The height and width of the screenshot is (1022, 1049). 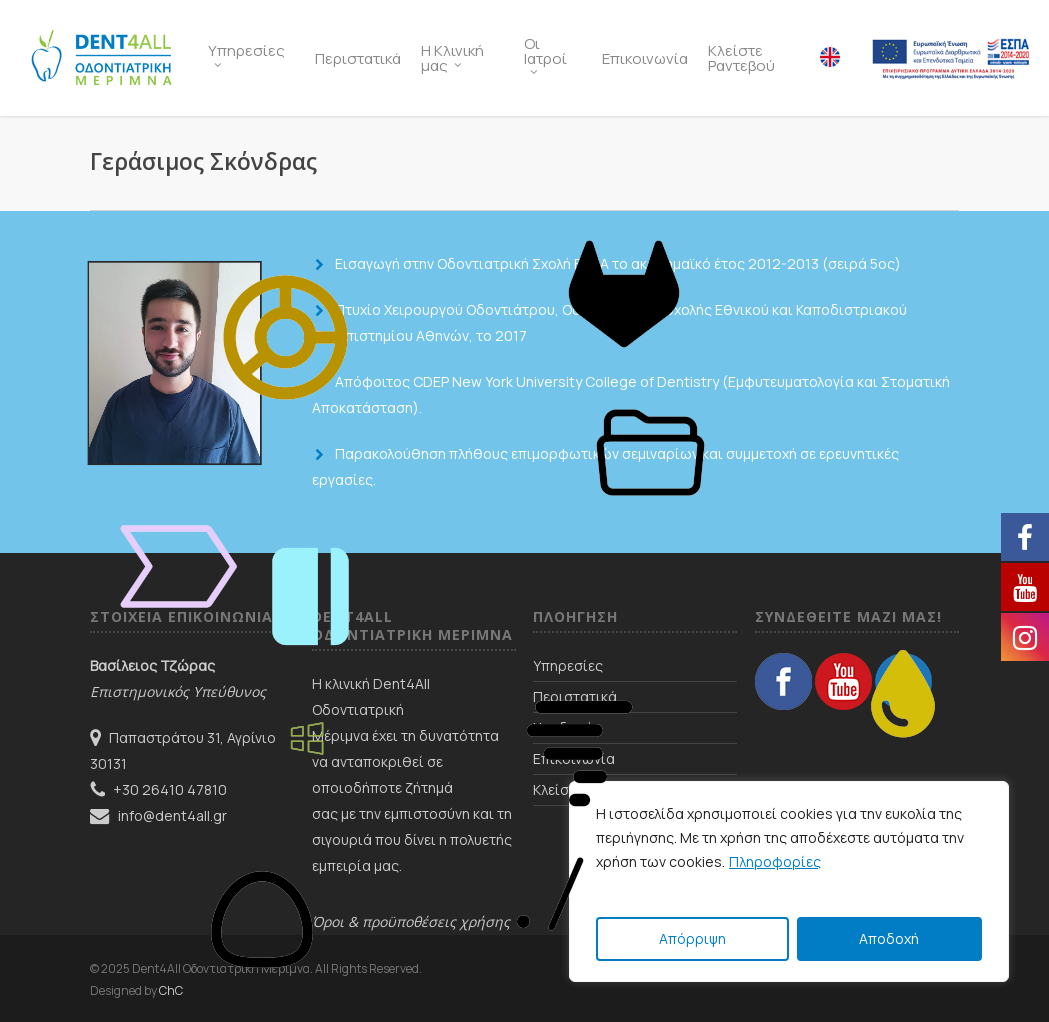 I want to click on indicates a relative file path reference, so click(x=551, y=894).